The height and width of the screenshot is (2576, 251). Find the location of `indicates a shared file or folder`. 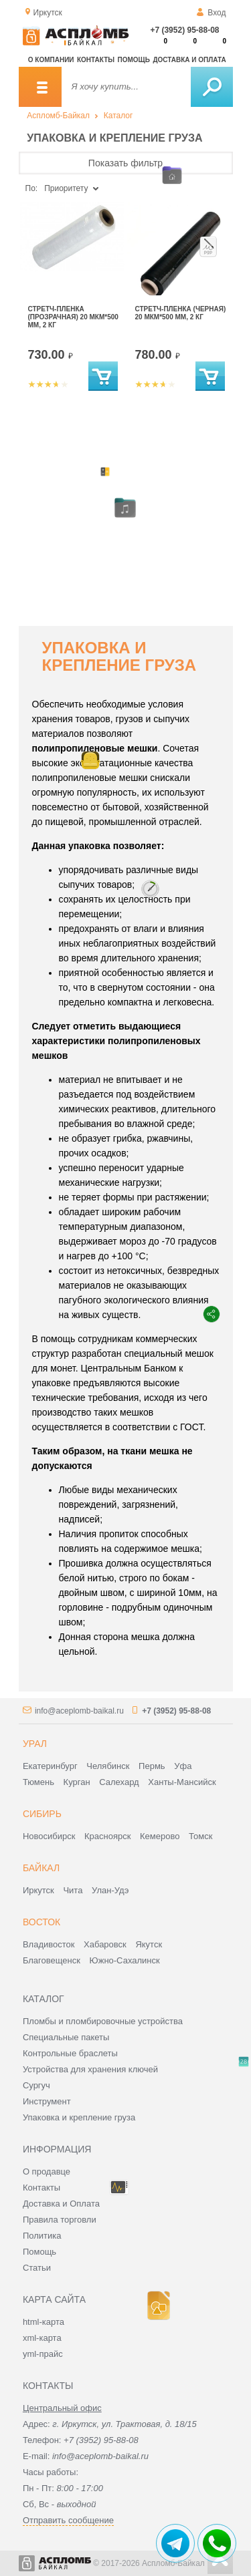

indicates a shared file or folder is located at coordinates (212, 1314).